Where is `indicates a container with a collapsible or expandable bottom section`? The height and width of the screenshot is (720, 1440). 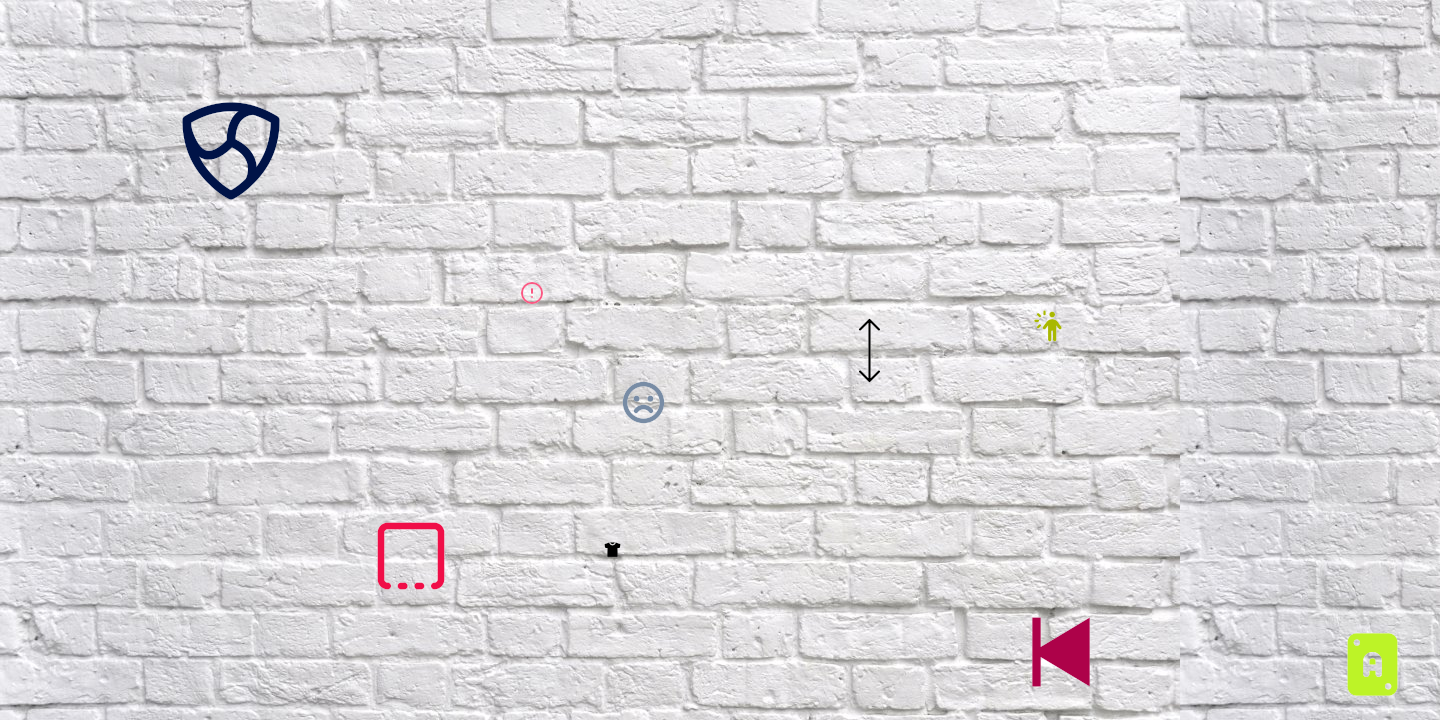
indicates a container with a collapsible or expandable bottom section is located at coordinates (411, 556).